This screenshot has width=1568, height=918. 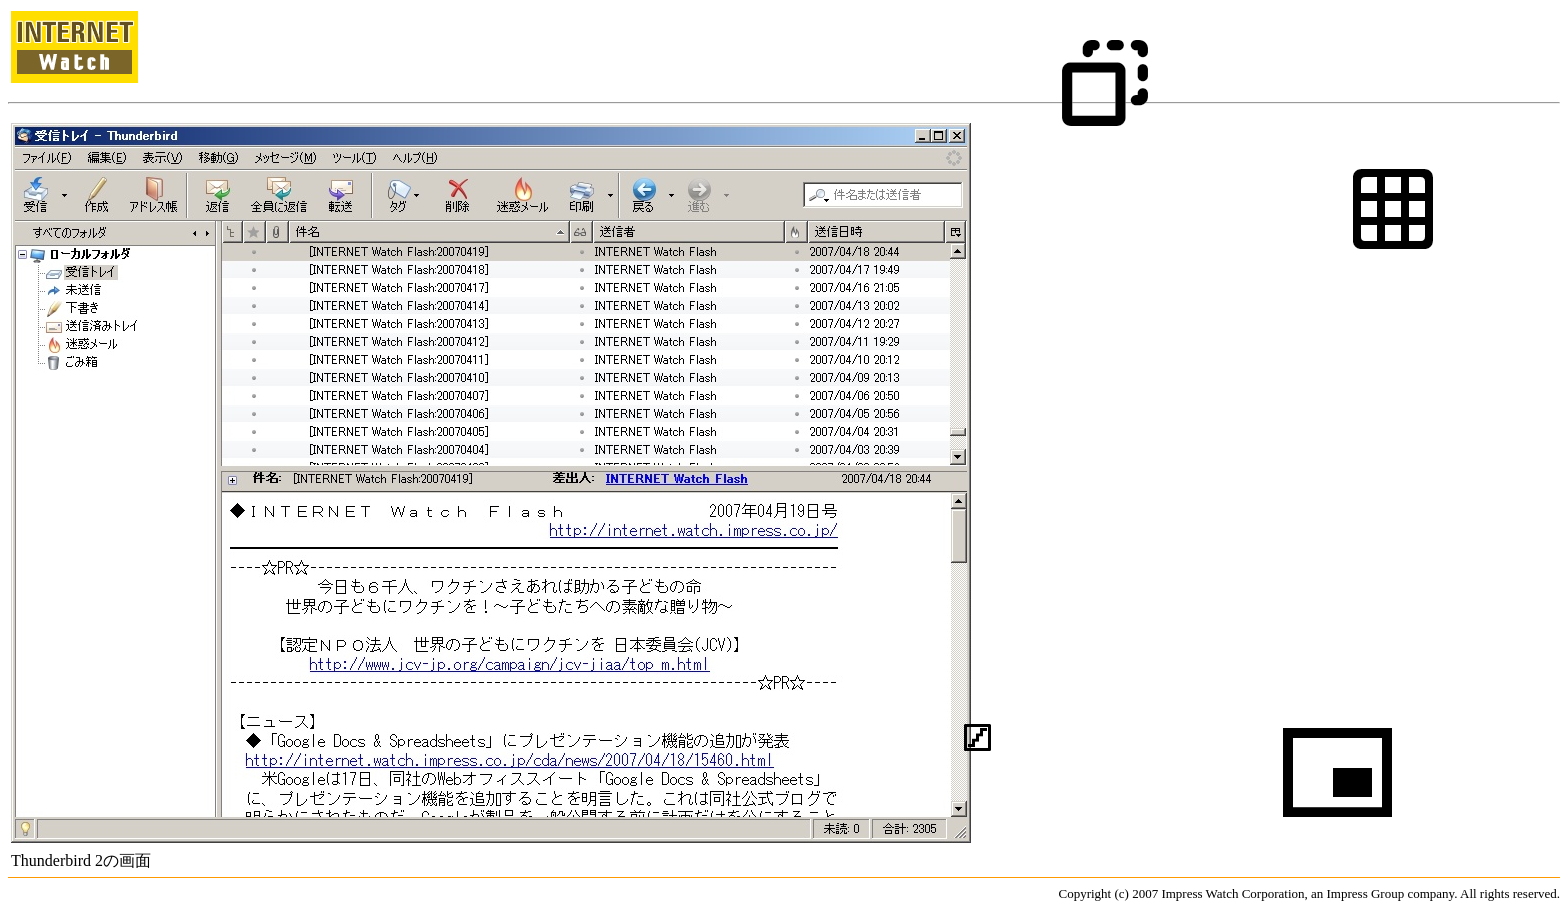 What do you see at coordinates (1393, 209) in the screenshot?
I see `toggle grid view layout` at bounding box center [1393, 209].